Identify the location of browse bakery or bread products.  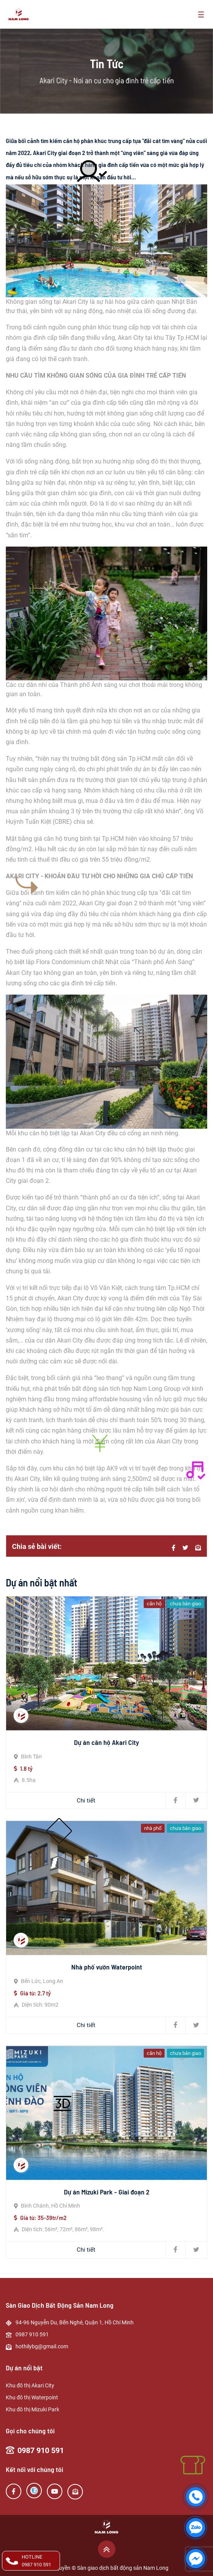
(193, 2465).